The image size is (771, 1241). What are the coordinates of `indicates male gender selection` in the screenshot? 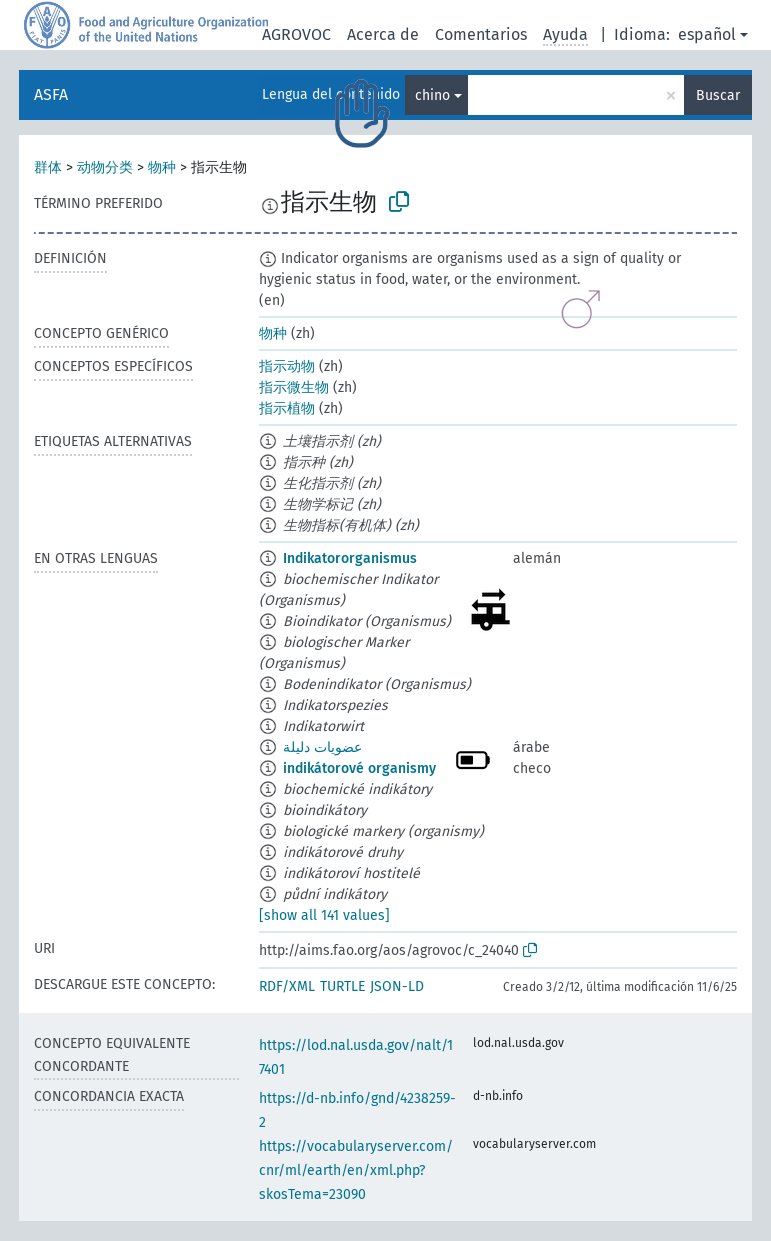 It's located at (581, 308).